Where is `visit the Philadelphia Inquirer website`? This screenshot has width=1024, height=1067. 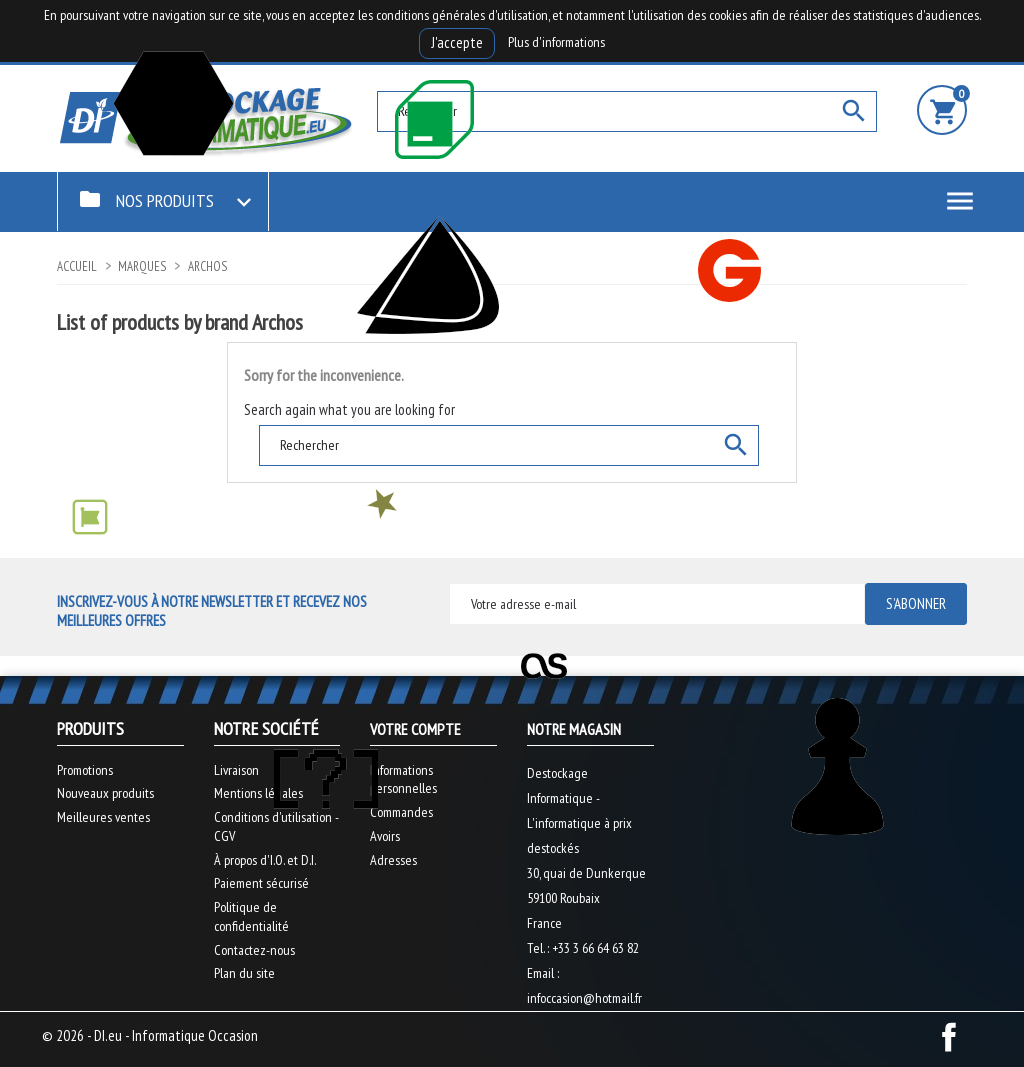 visit the Philadelphia Inquirer website is located at coordinates (326, 779).